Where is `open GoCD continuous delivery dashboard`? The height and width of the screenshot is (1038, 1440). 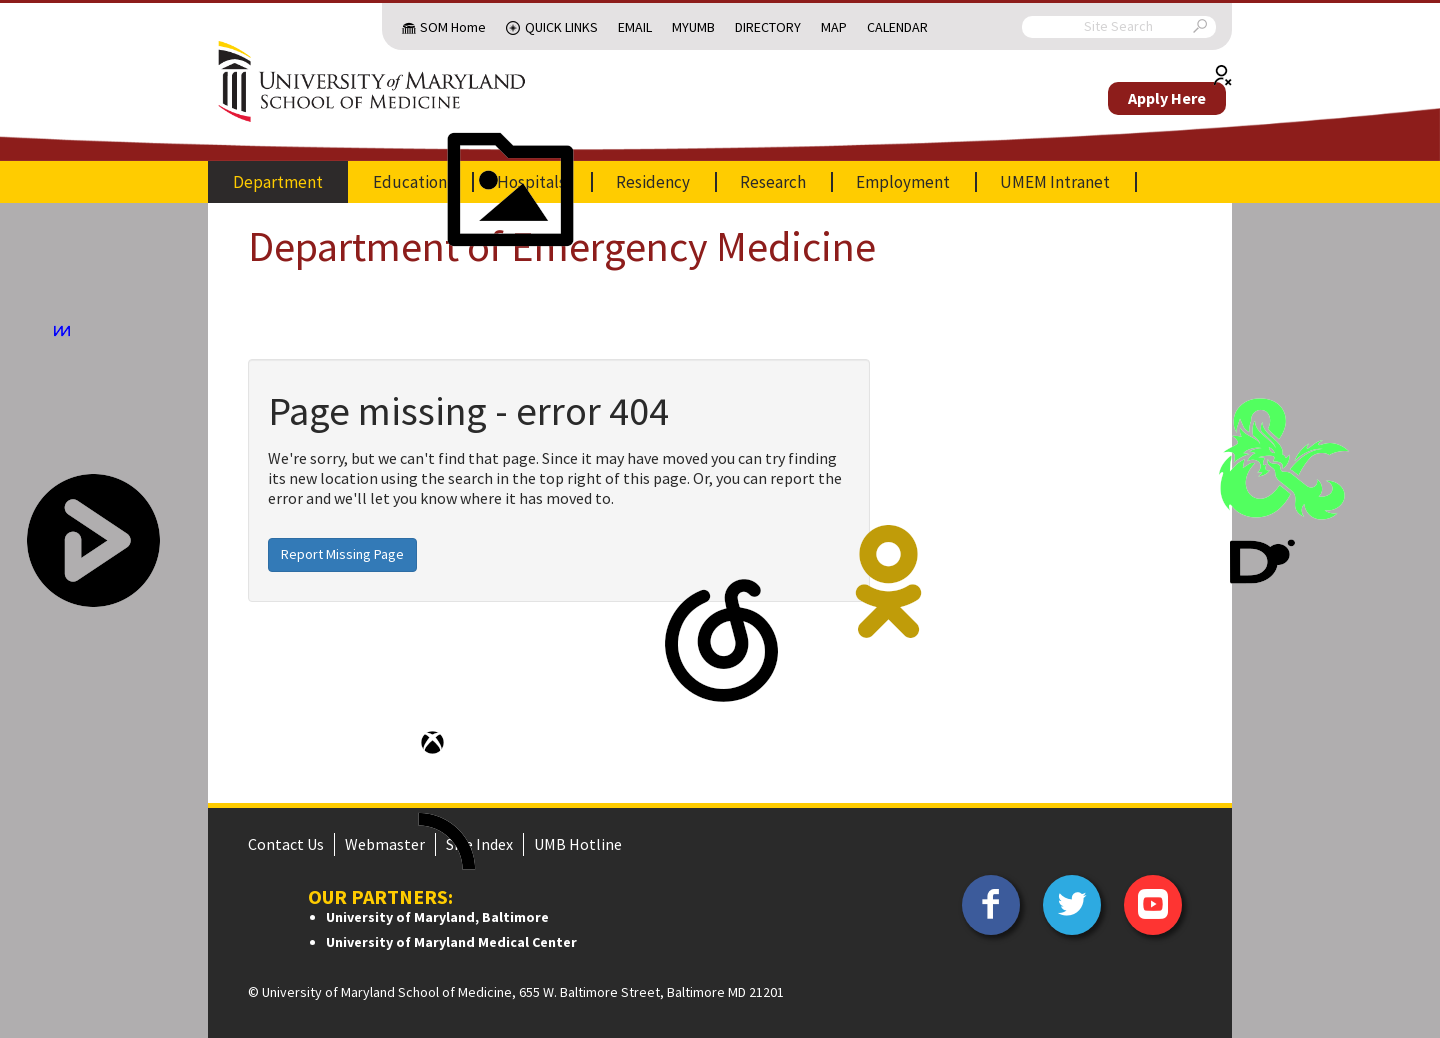 open GoCD continuous delivery dashboard is located at coordinates (93, 540).